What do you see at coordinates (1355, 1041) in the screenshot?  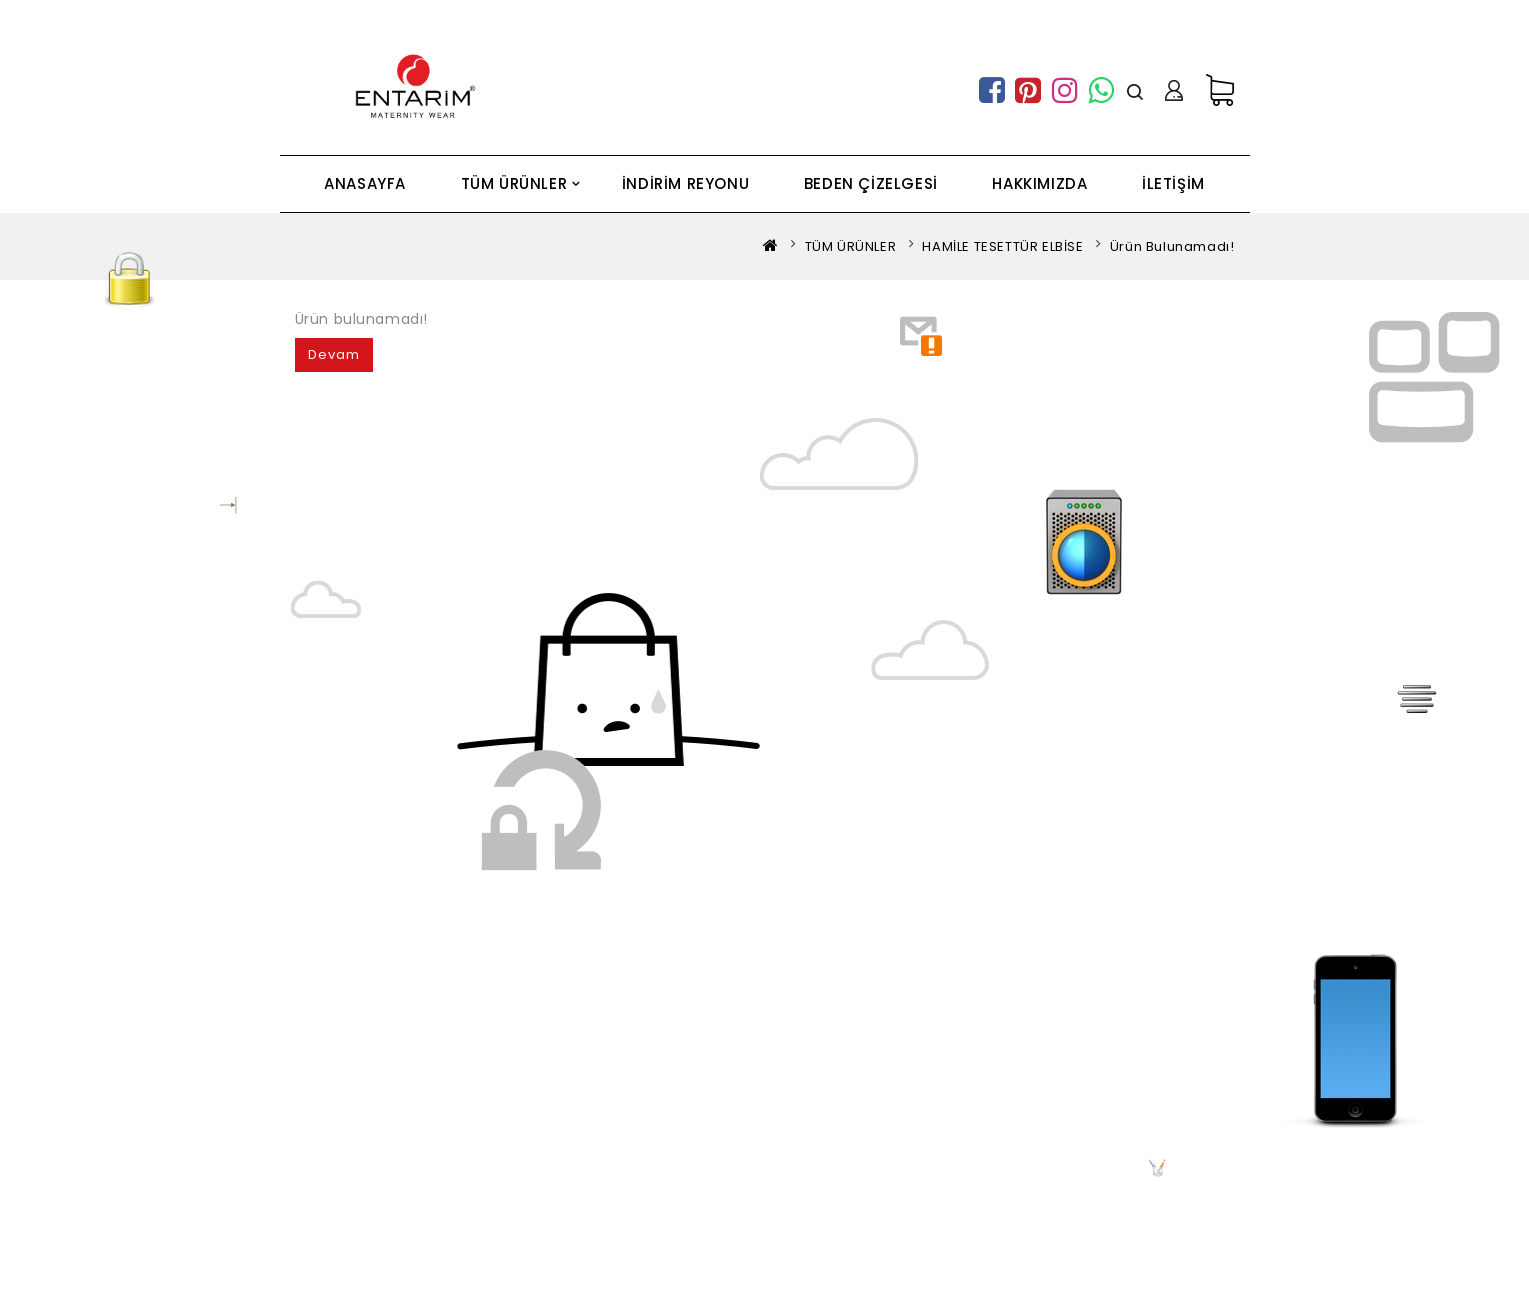 I see `iPod Touch device connected to your computer` at bounding box center [1355, 1041].